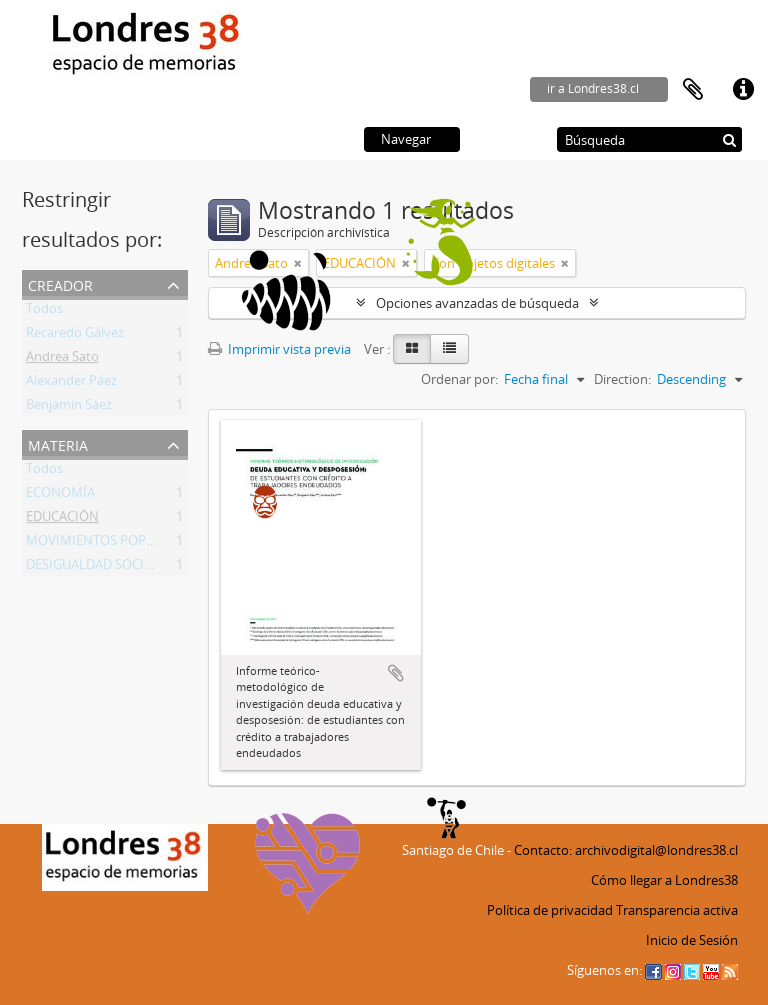 The image size is (768, 1005). Describe the element at coordinates (446, 817) in the screenshot. I see `access strength training or workout features` at that location.